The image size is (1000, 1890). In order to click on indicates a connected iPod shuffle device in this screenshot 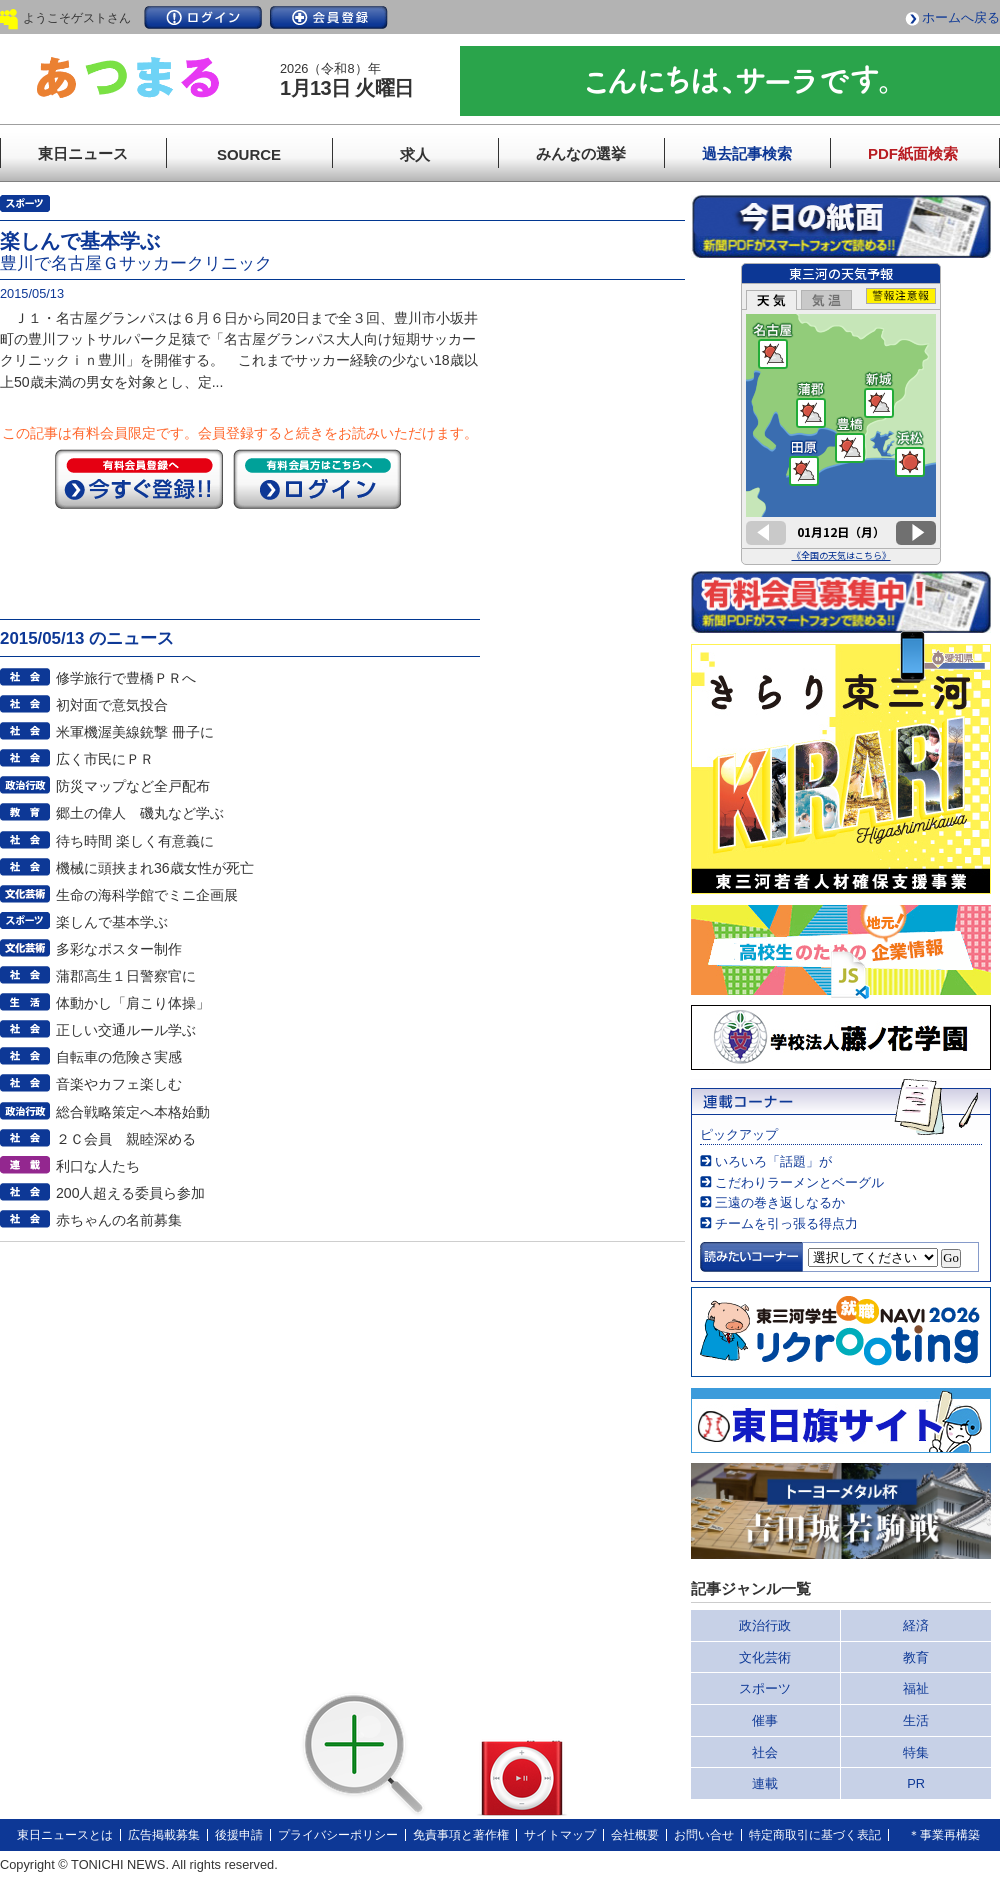, I will do `click(522, 1778)`.